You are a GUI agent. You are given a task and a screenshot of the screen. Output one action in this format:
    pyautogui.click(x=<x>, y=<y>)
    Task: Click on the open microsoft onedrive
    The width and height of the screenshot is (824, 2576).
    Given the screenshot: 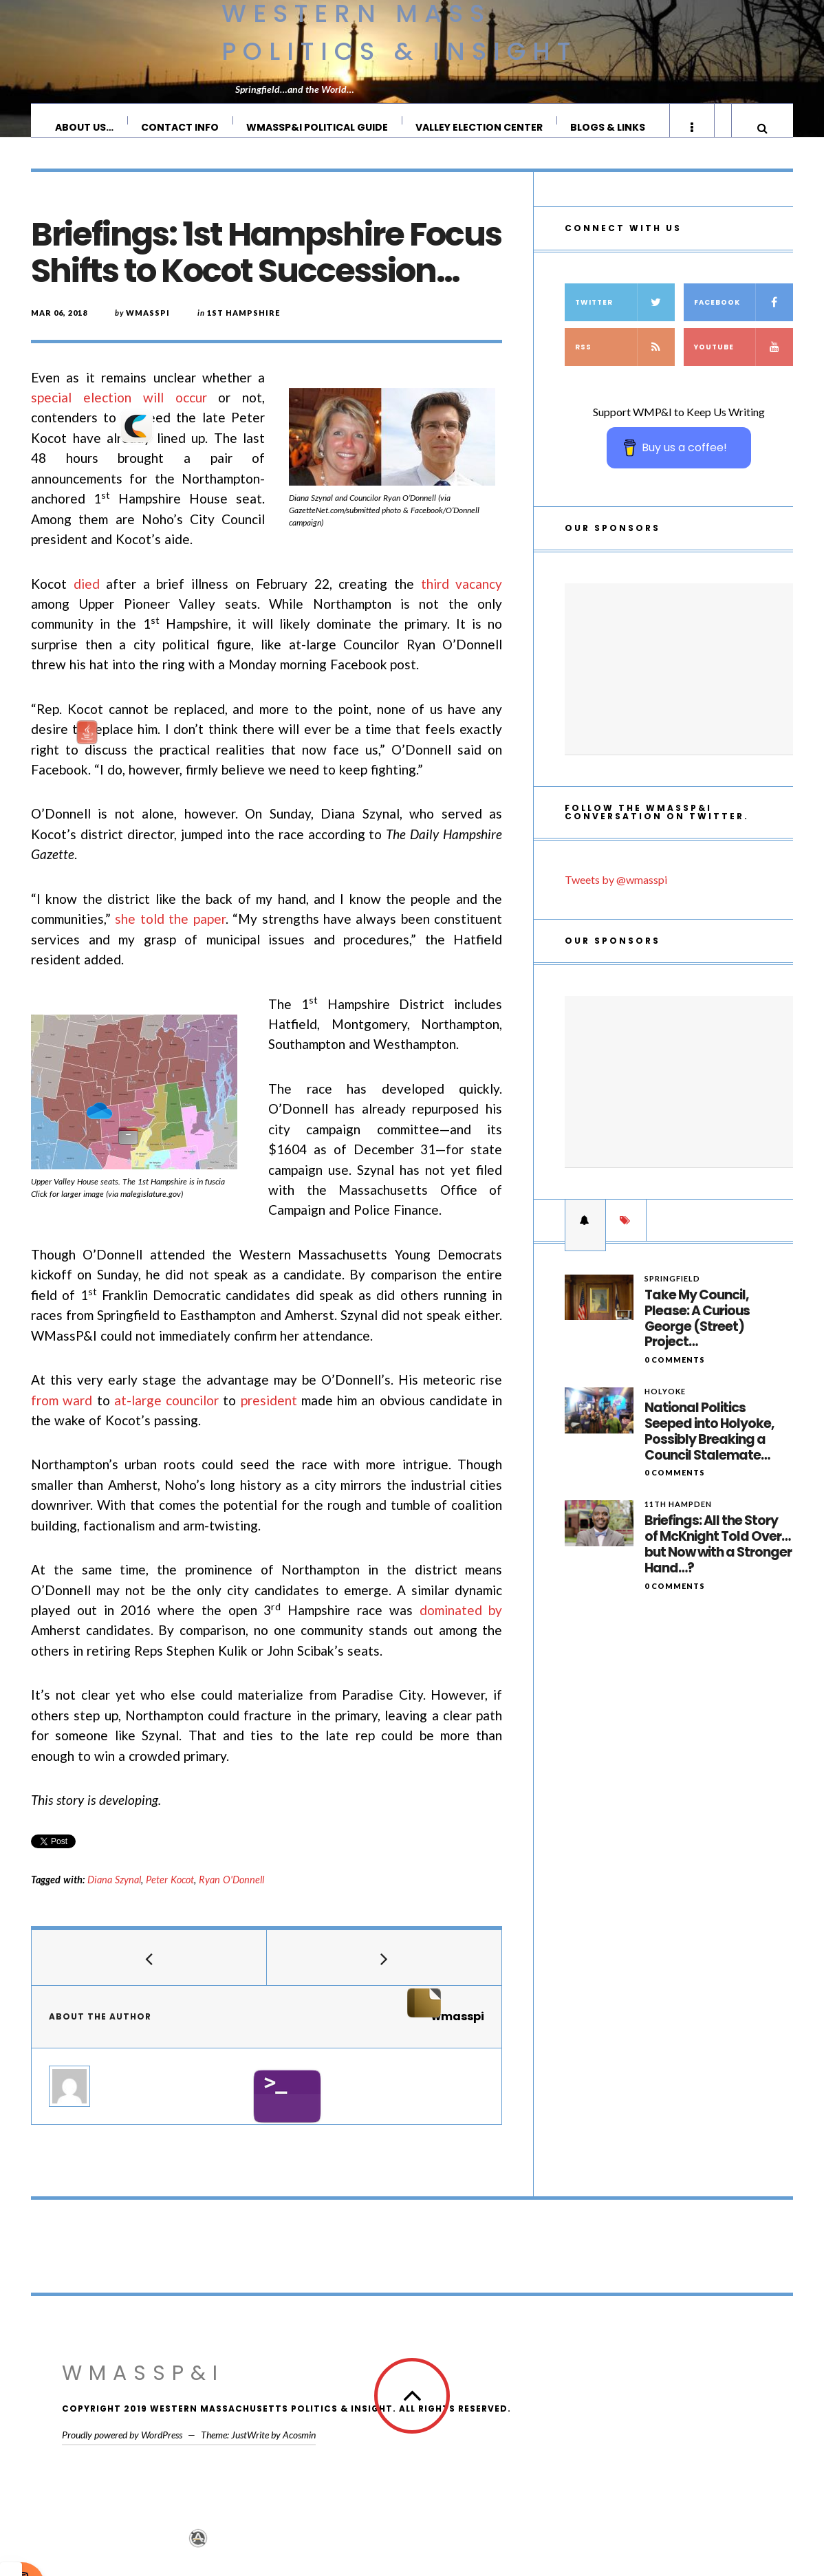 What is the action you would take?
    pyautogui.click(x=99, y=1110)
    